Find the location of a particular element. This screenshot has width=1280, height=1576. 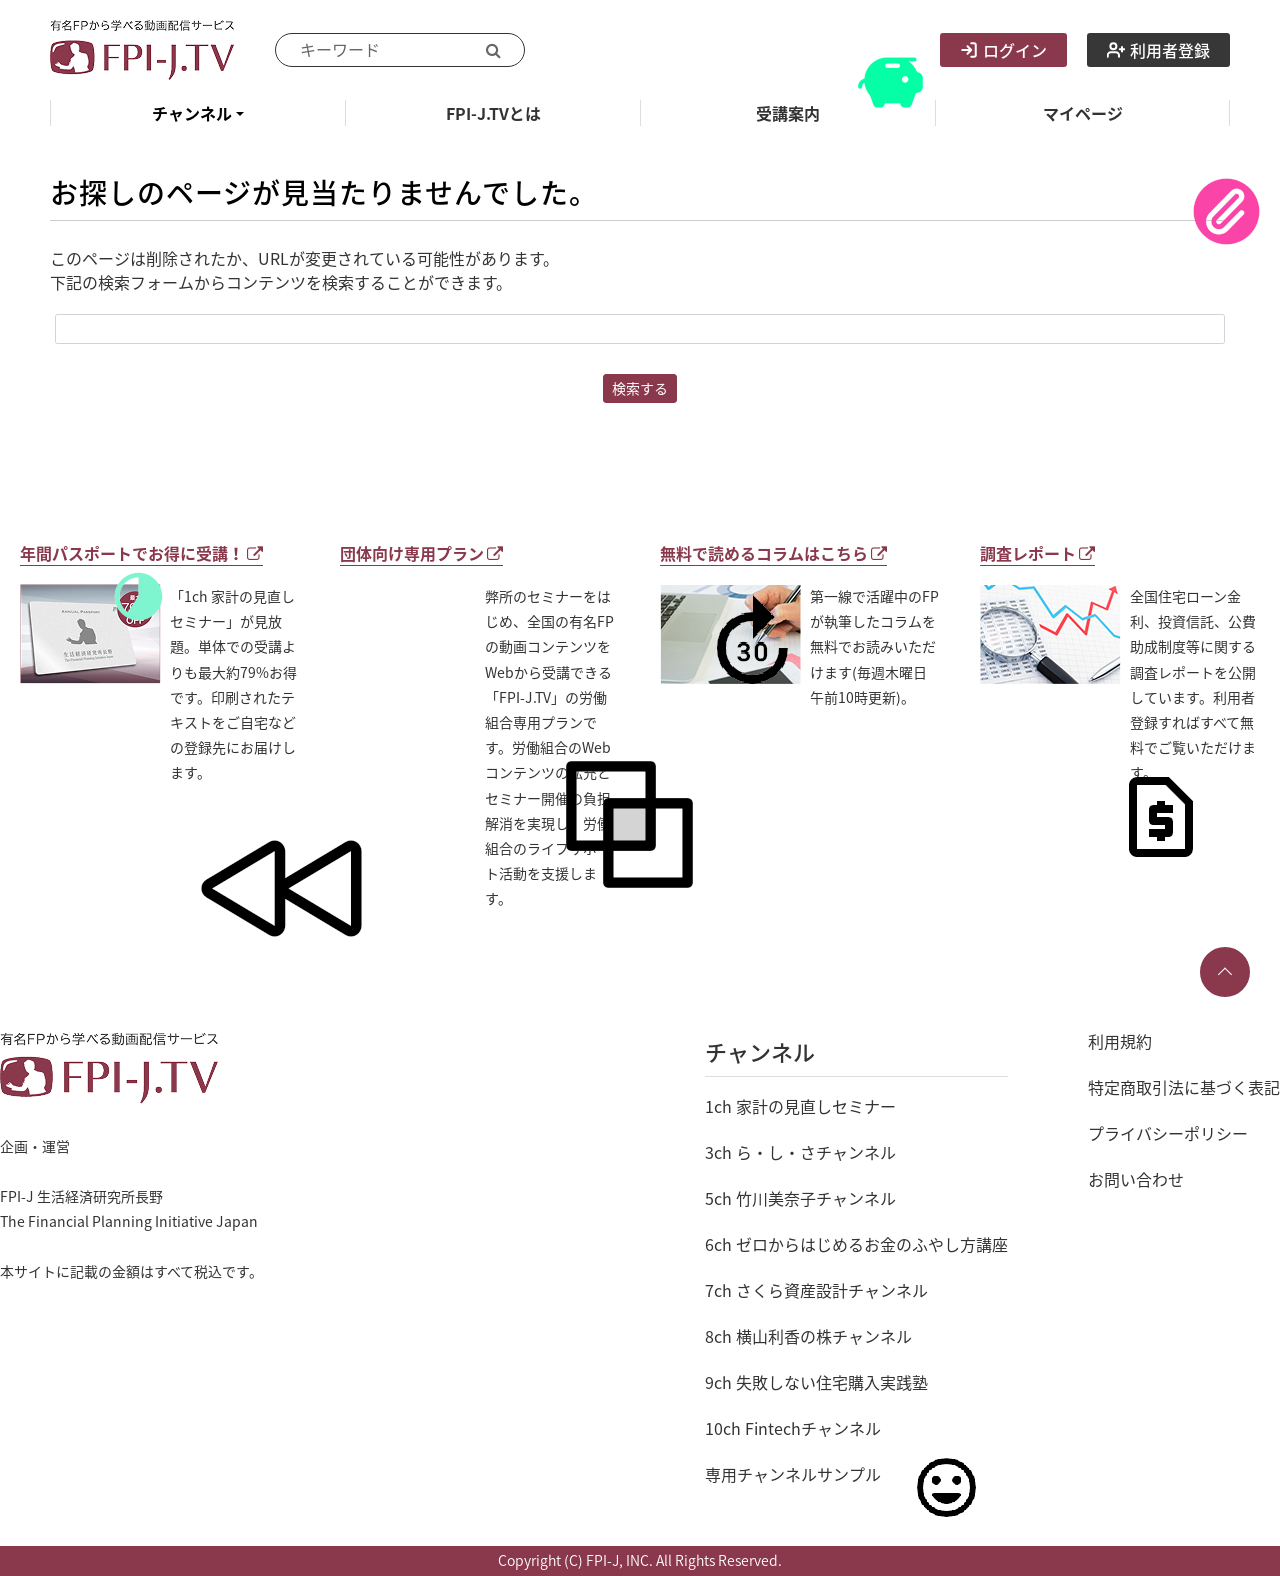

tag people in a photo is located at coordinates (946, 1487).